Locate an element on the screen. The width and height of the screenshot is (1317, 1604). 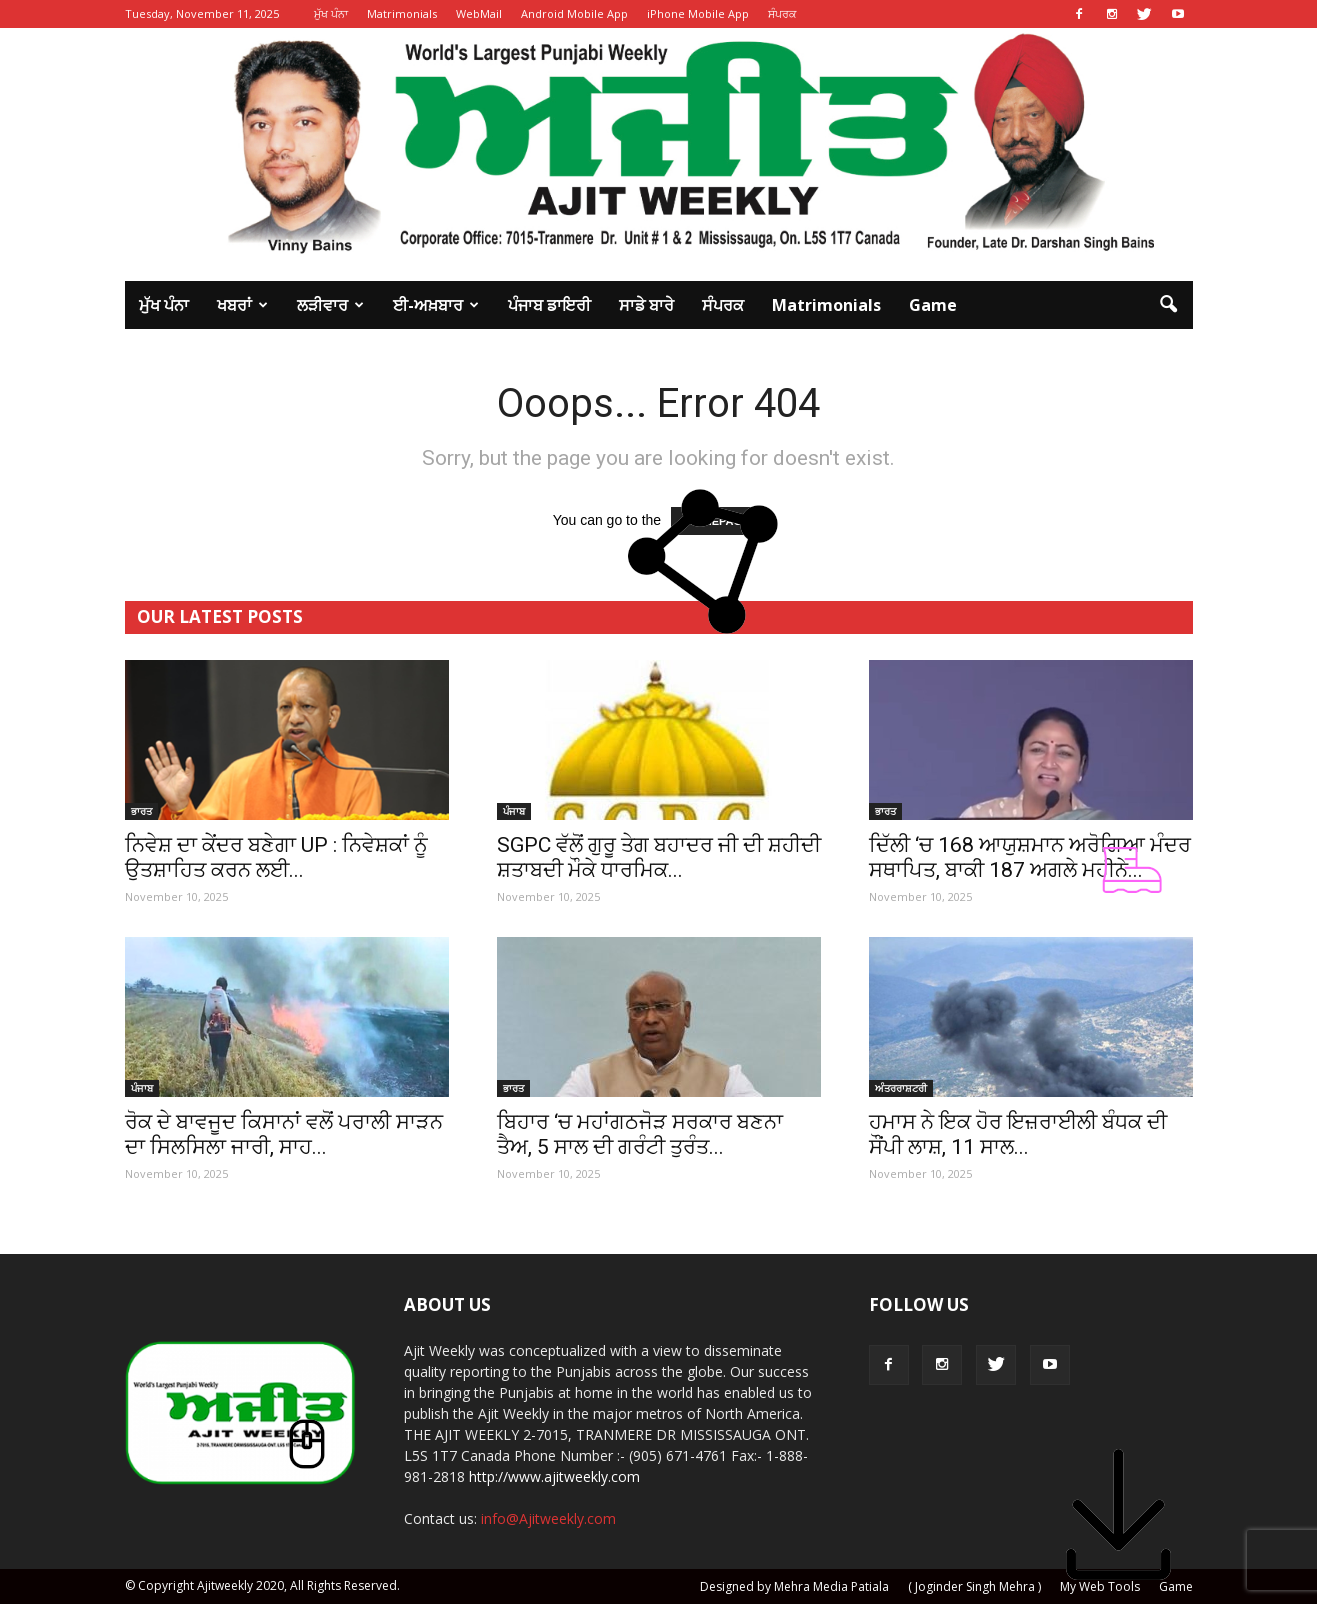
create a polygon or shape is located at coordinates (705, 561).